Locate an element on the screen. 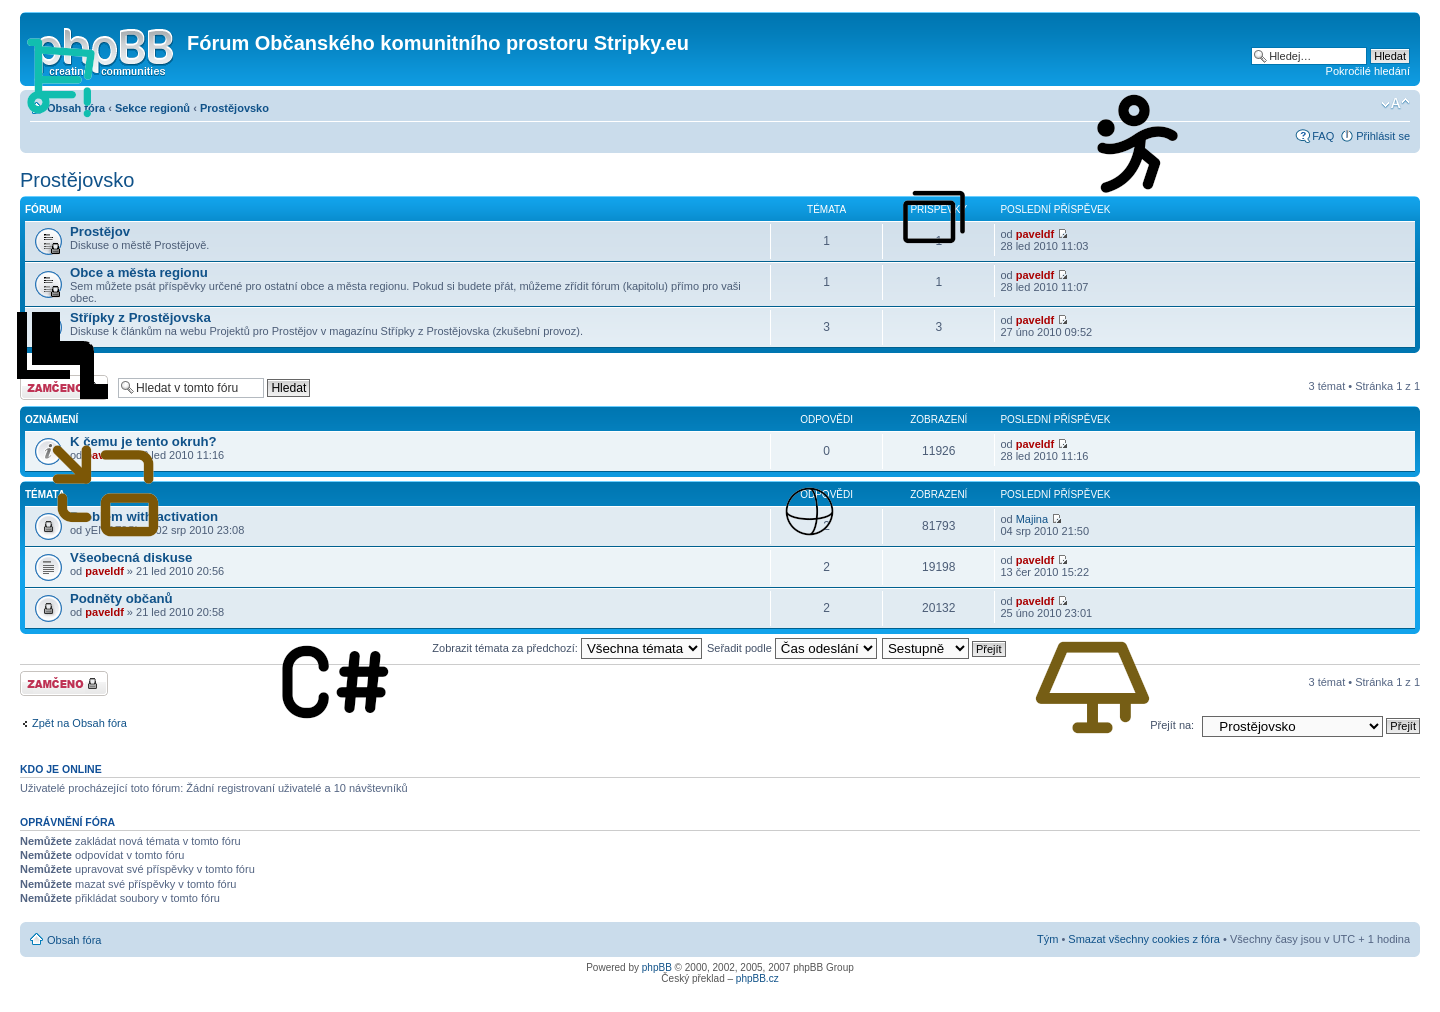 This screenshot has height=1012, width=1440. toggle desk lamp or lighting on/off is located at coordinates (1092, 687).